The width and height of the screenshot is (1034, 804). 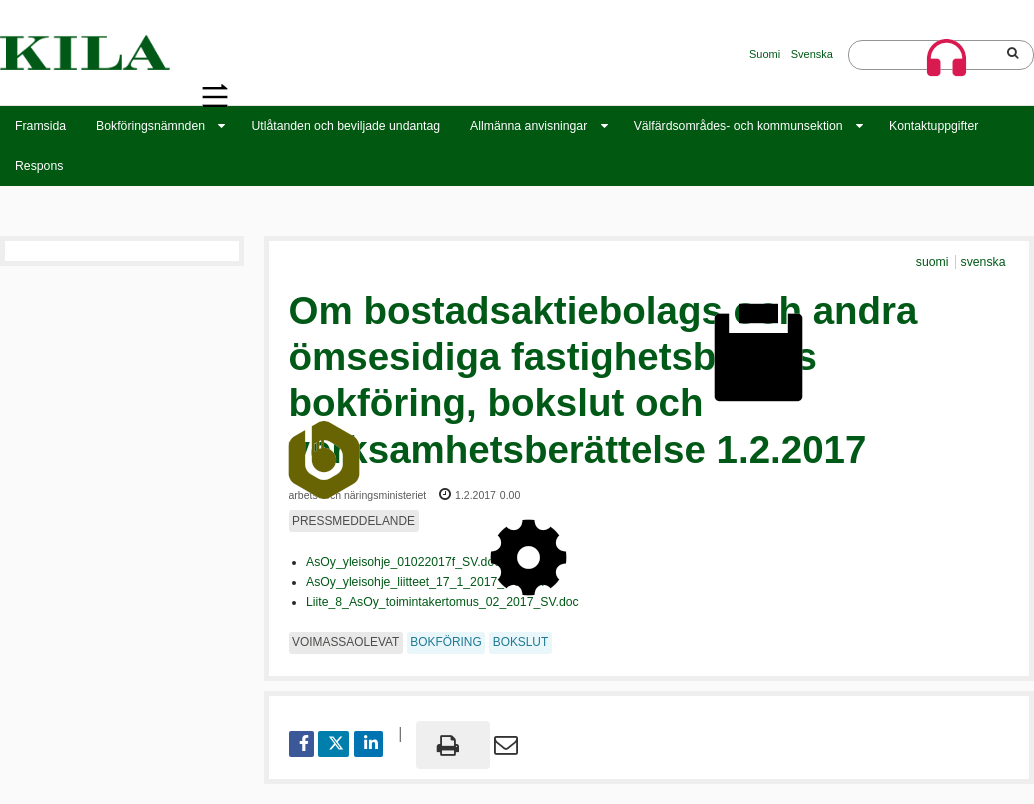 I want to click on copy content to clipboard, so click(x=758, y=352).